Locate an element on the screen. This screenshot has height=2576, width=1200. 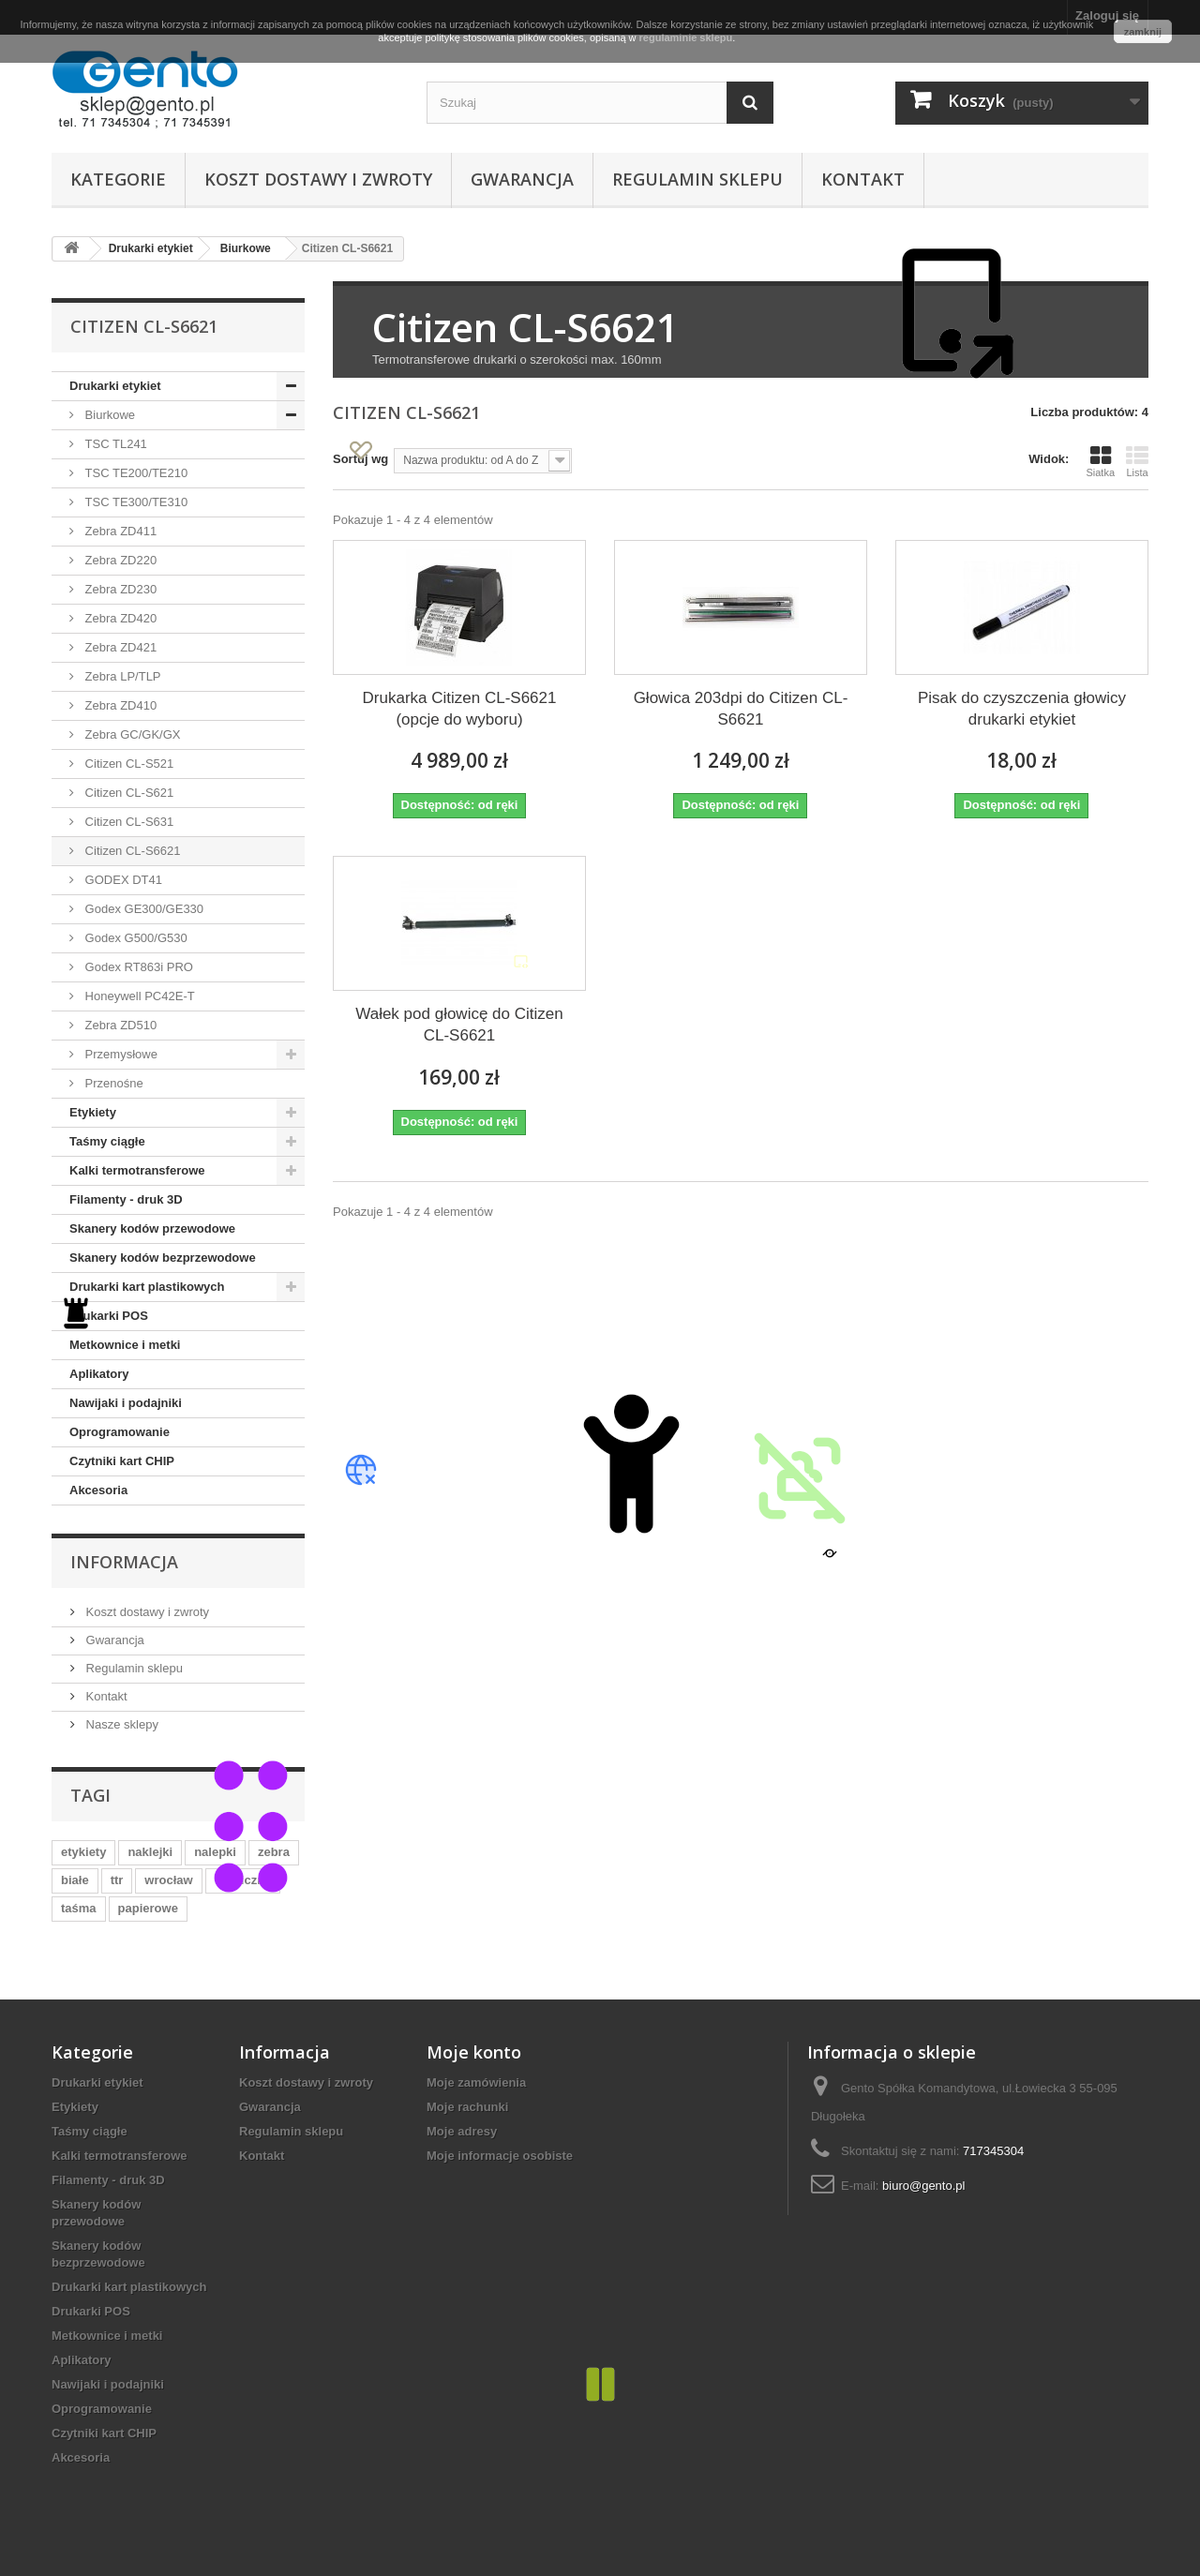
disable internet or web access is located at coordinates (361, 1470).